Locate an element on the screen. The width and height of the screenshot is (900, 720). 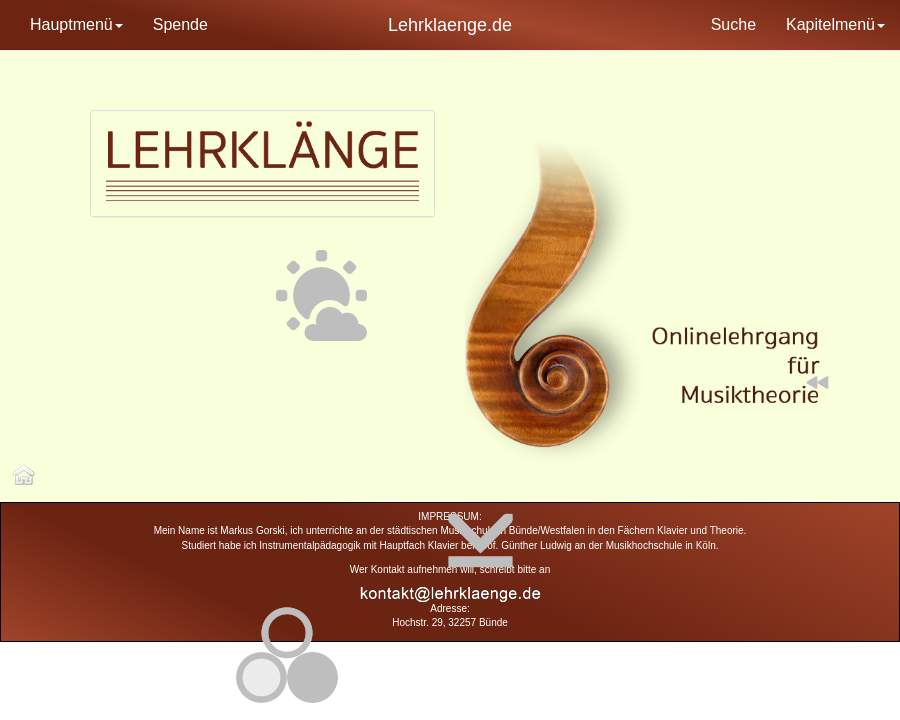
scroll to bottom of page or list is located at coordinates (480, 540).